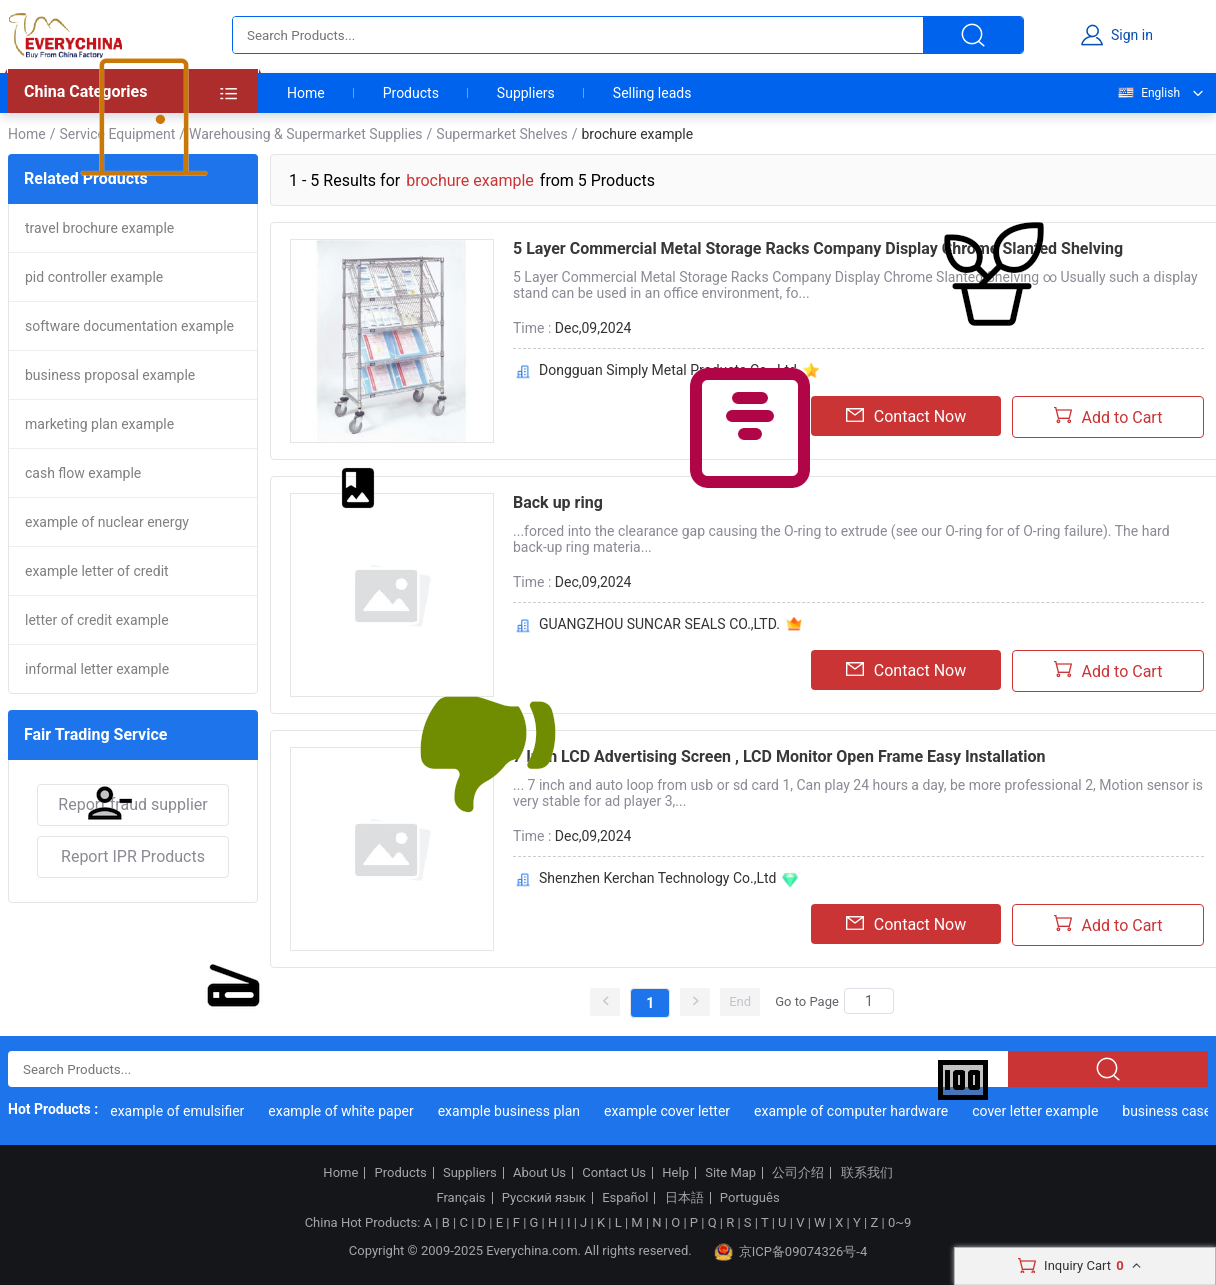 The height and width of the screenshot is (1285, 1216). Describe the element at coordinates (144, 117) in the screenshot. I see `log out or exit the application` at that location.